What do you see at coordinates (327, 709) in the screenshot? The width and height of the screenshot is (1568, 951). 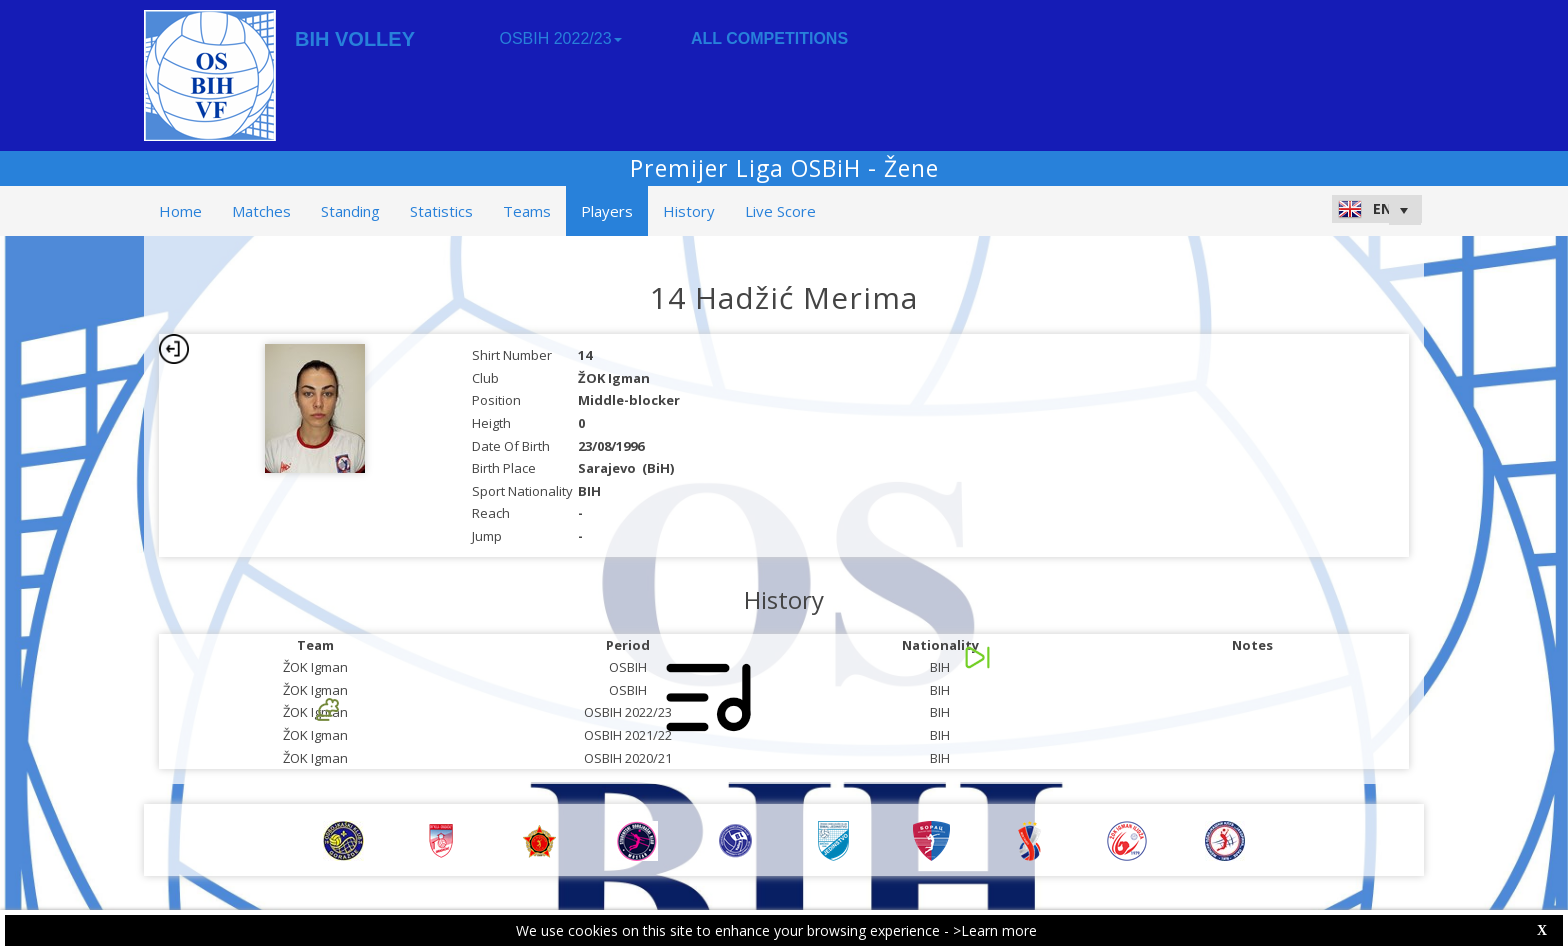 I see `indicates pest control or exterminator services` at bounding box center [327, 709].